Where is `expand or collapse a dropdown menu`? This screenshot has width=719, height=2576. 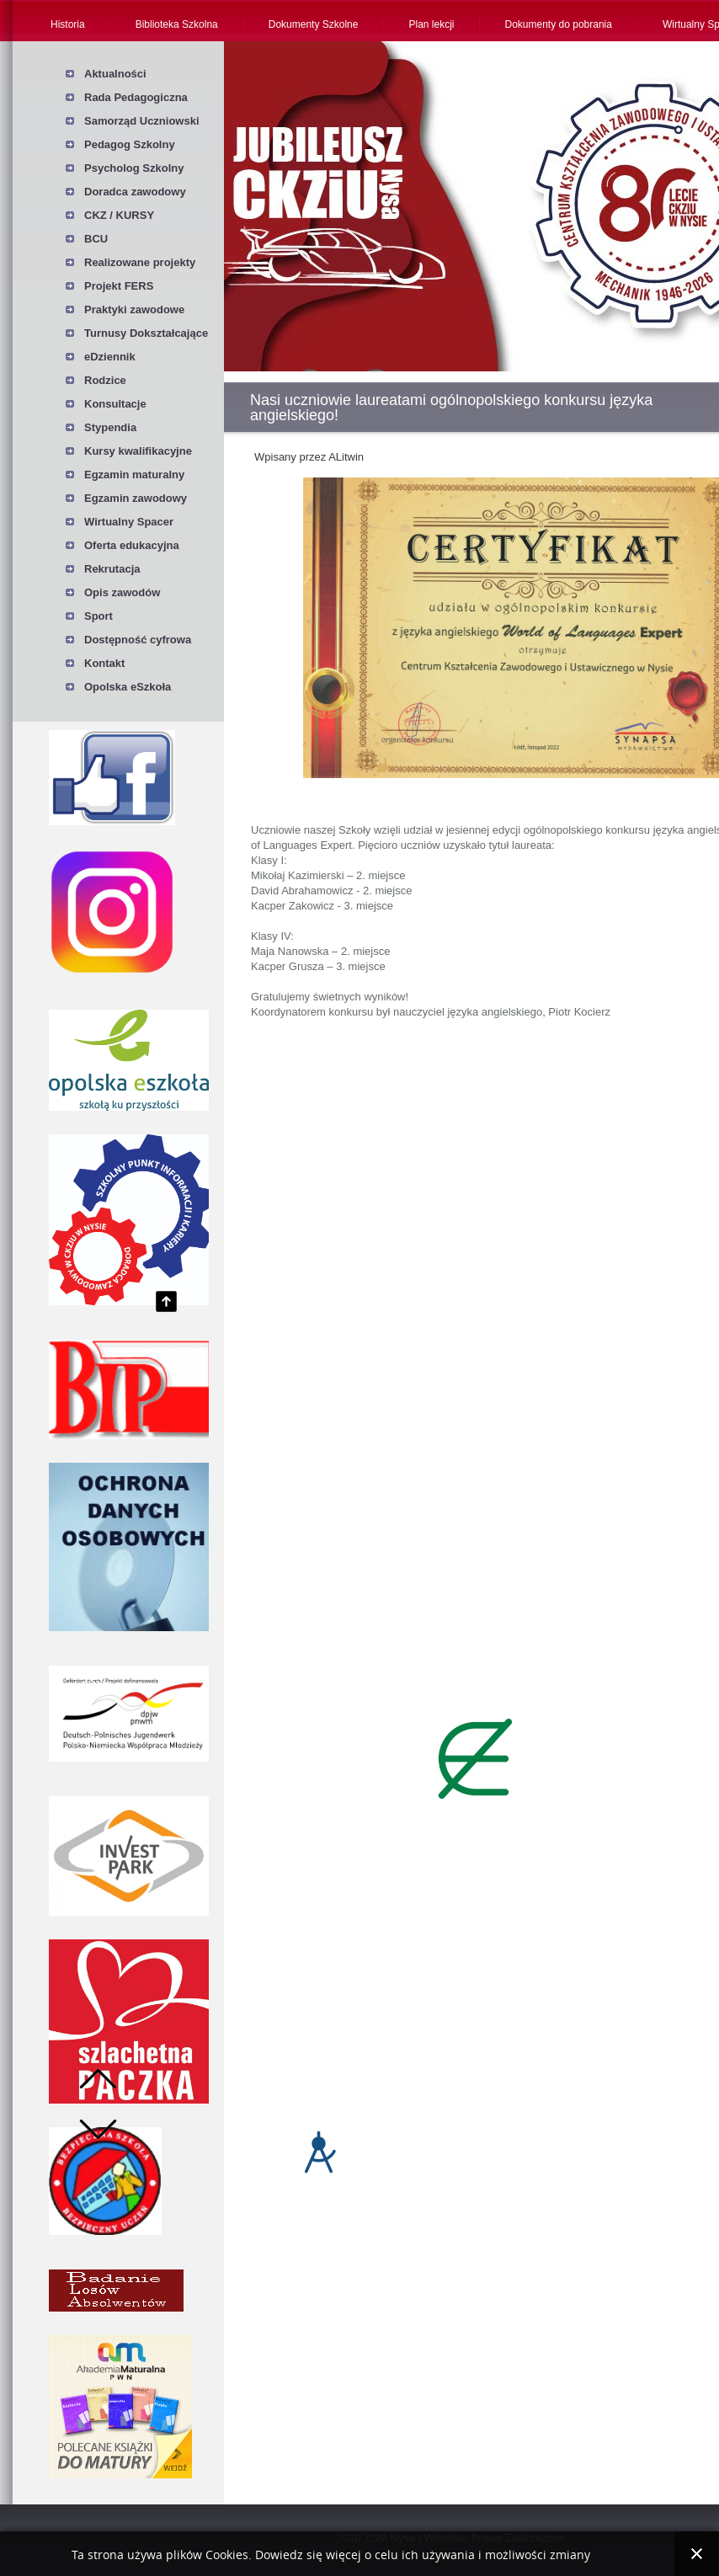
expand or collapse a dropdown menu is located at coordinates (98, 2104).